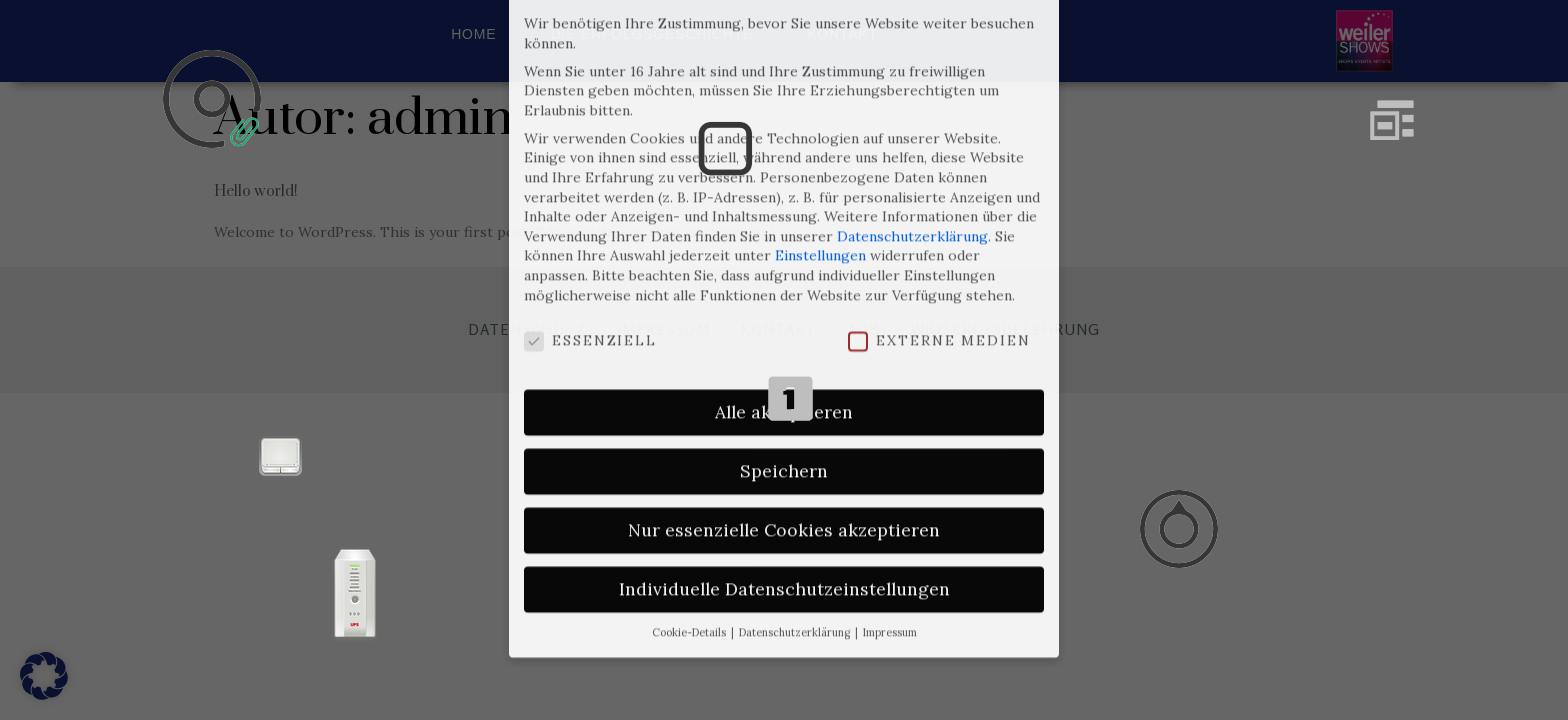 The image size is (1568, 720). I want to click on access privacy settings, so click(1179, 529).